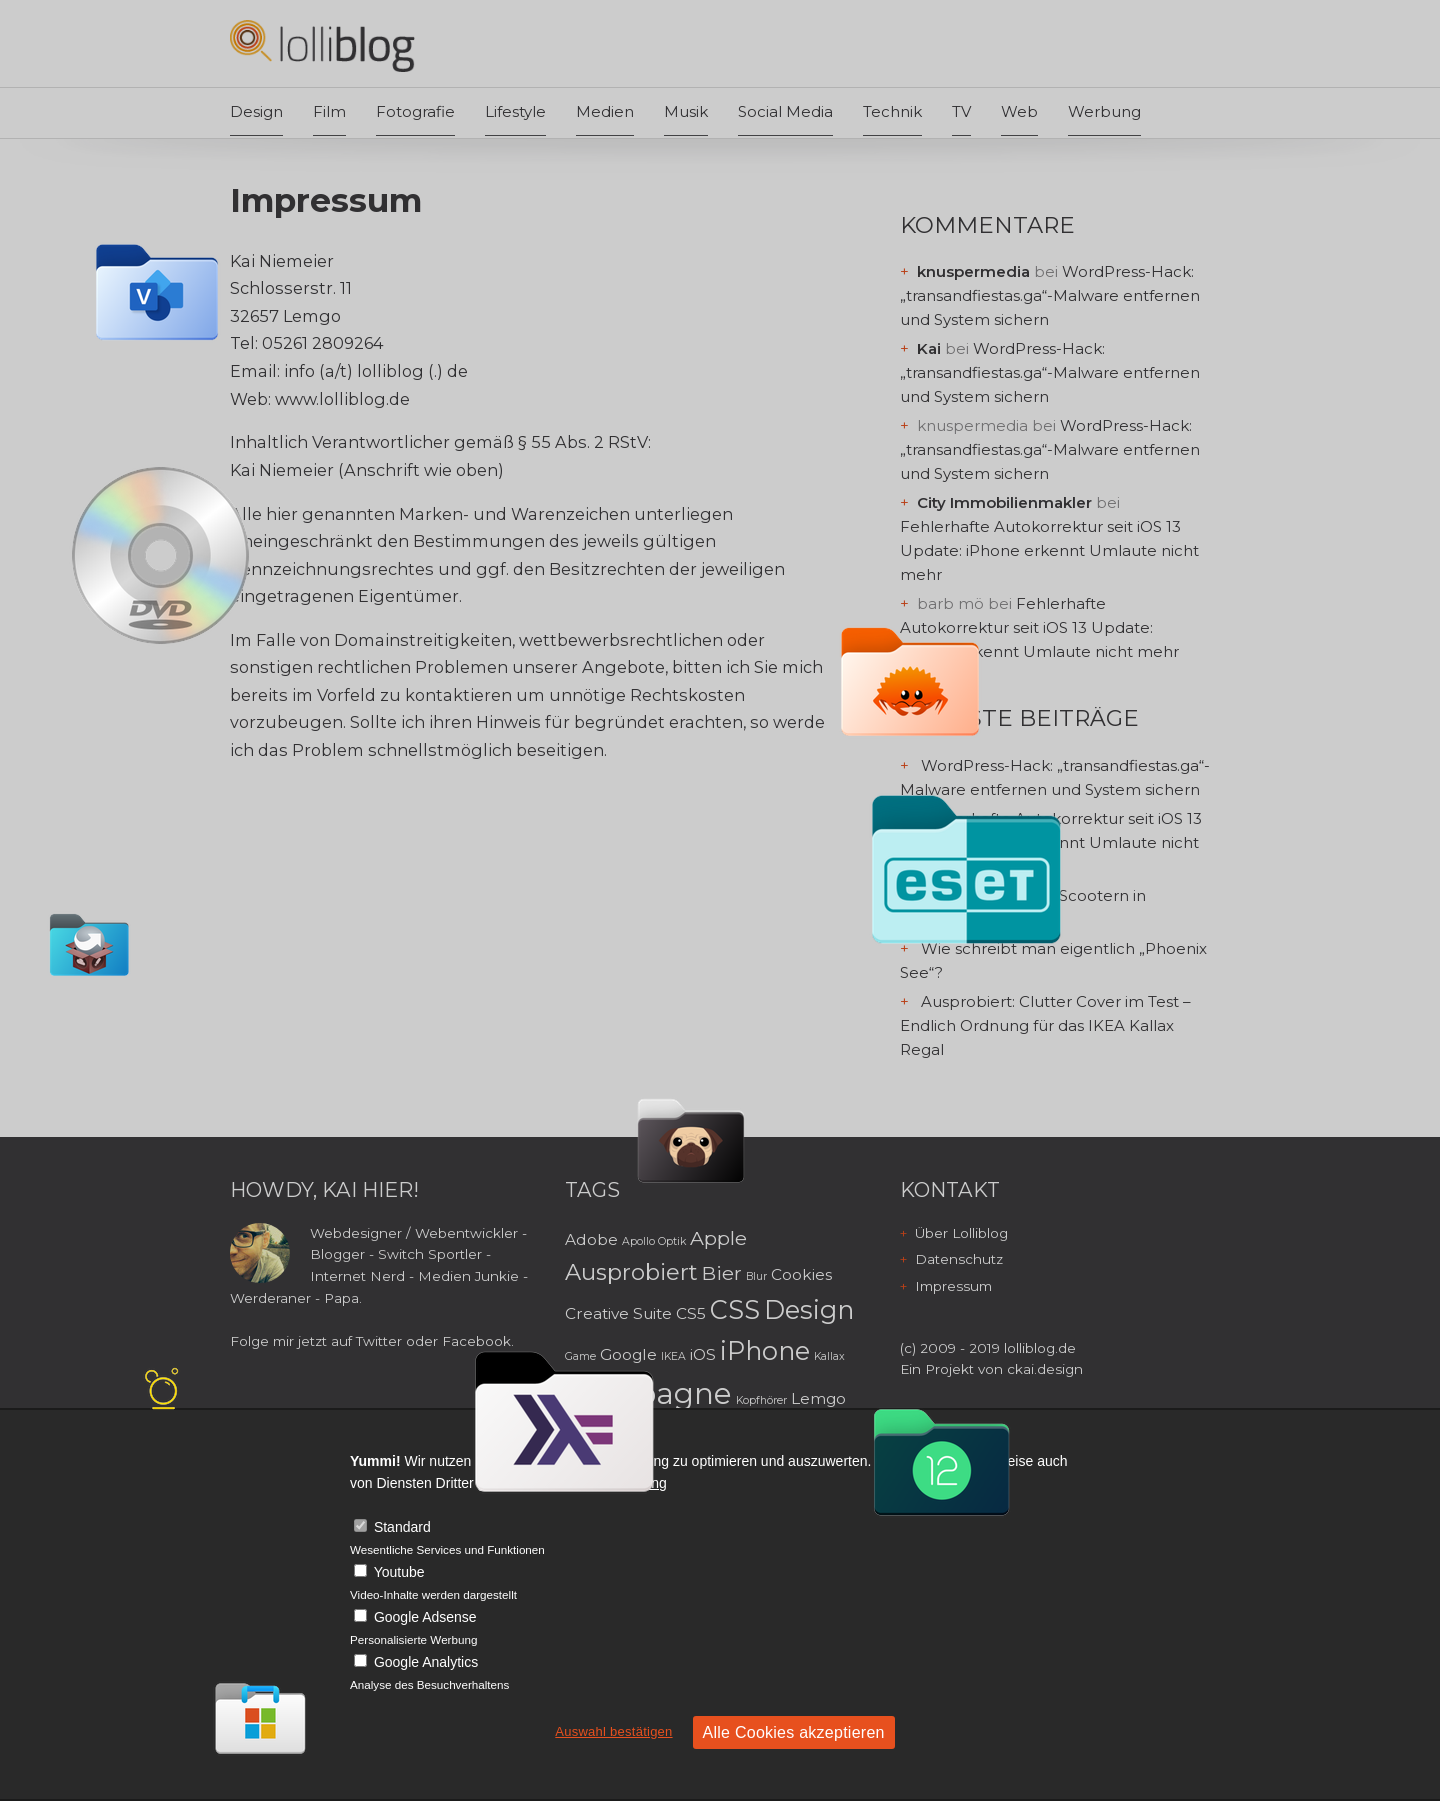 Image resolution: width=1440 pixels, height=1801 pixels. Describe the element at coordinates (965, 874) in the screenshot. I see `open eset antivirus files folder` at that location.